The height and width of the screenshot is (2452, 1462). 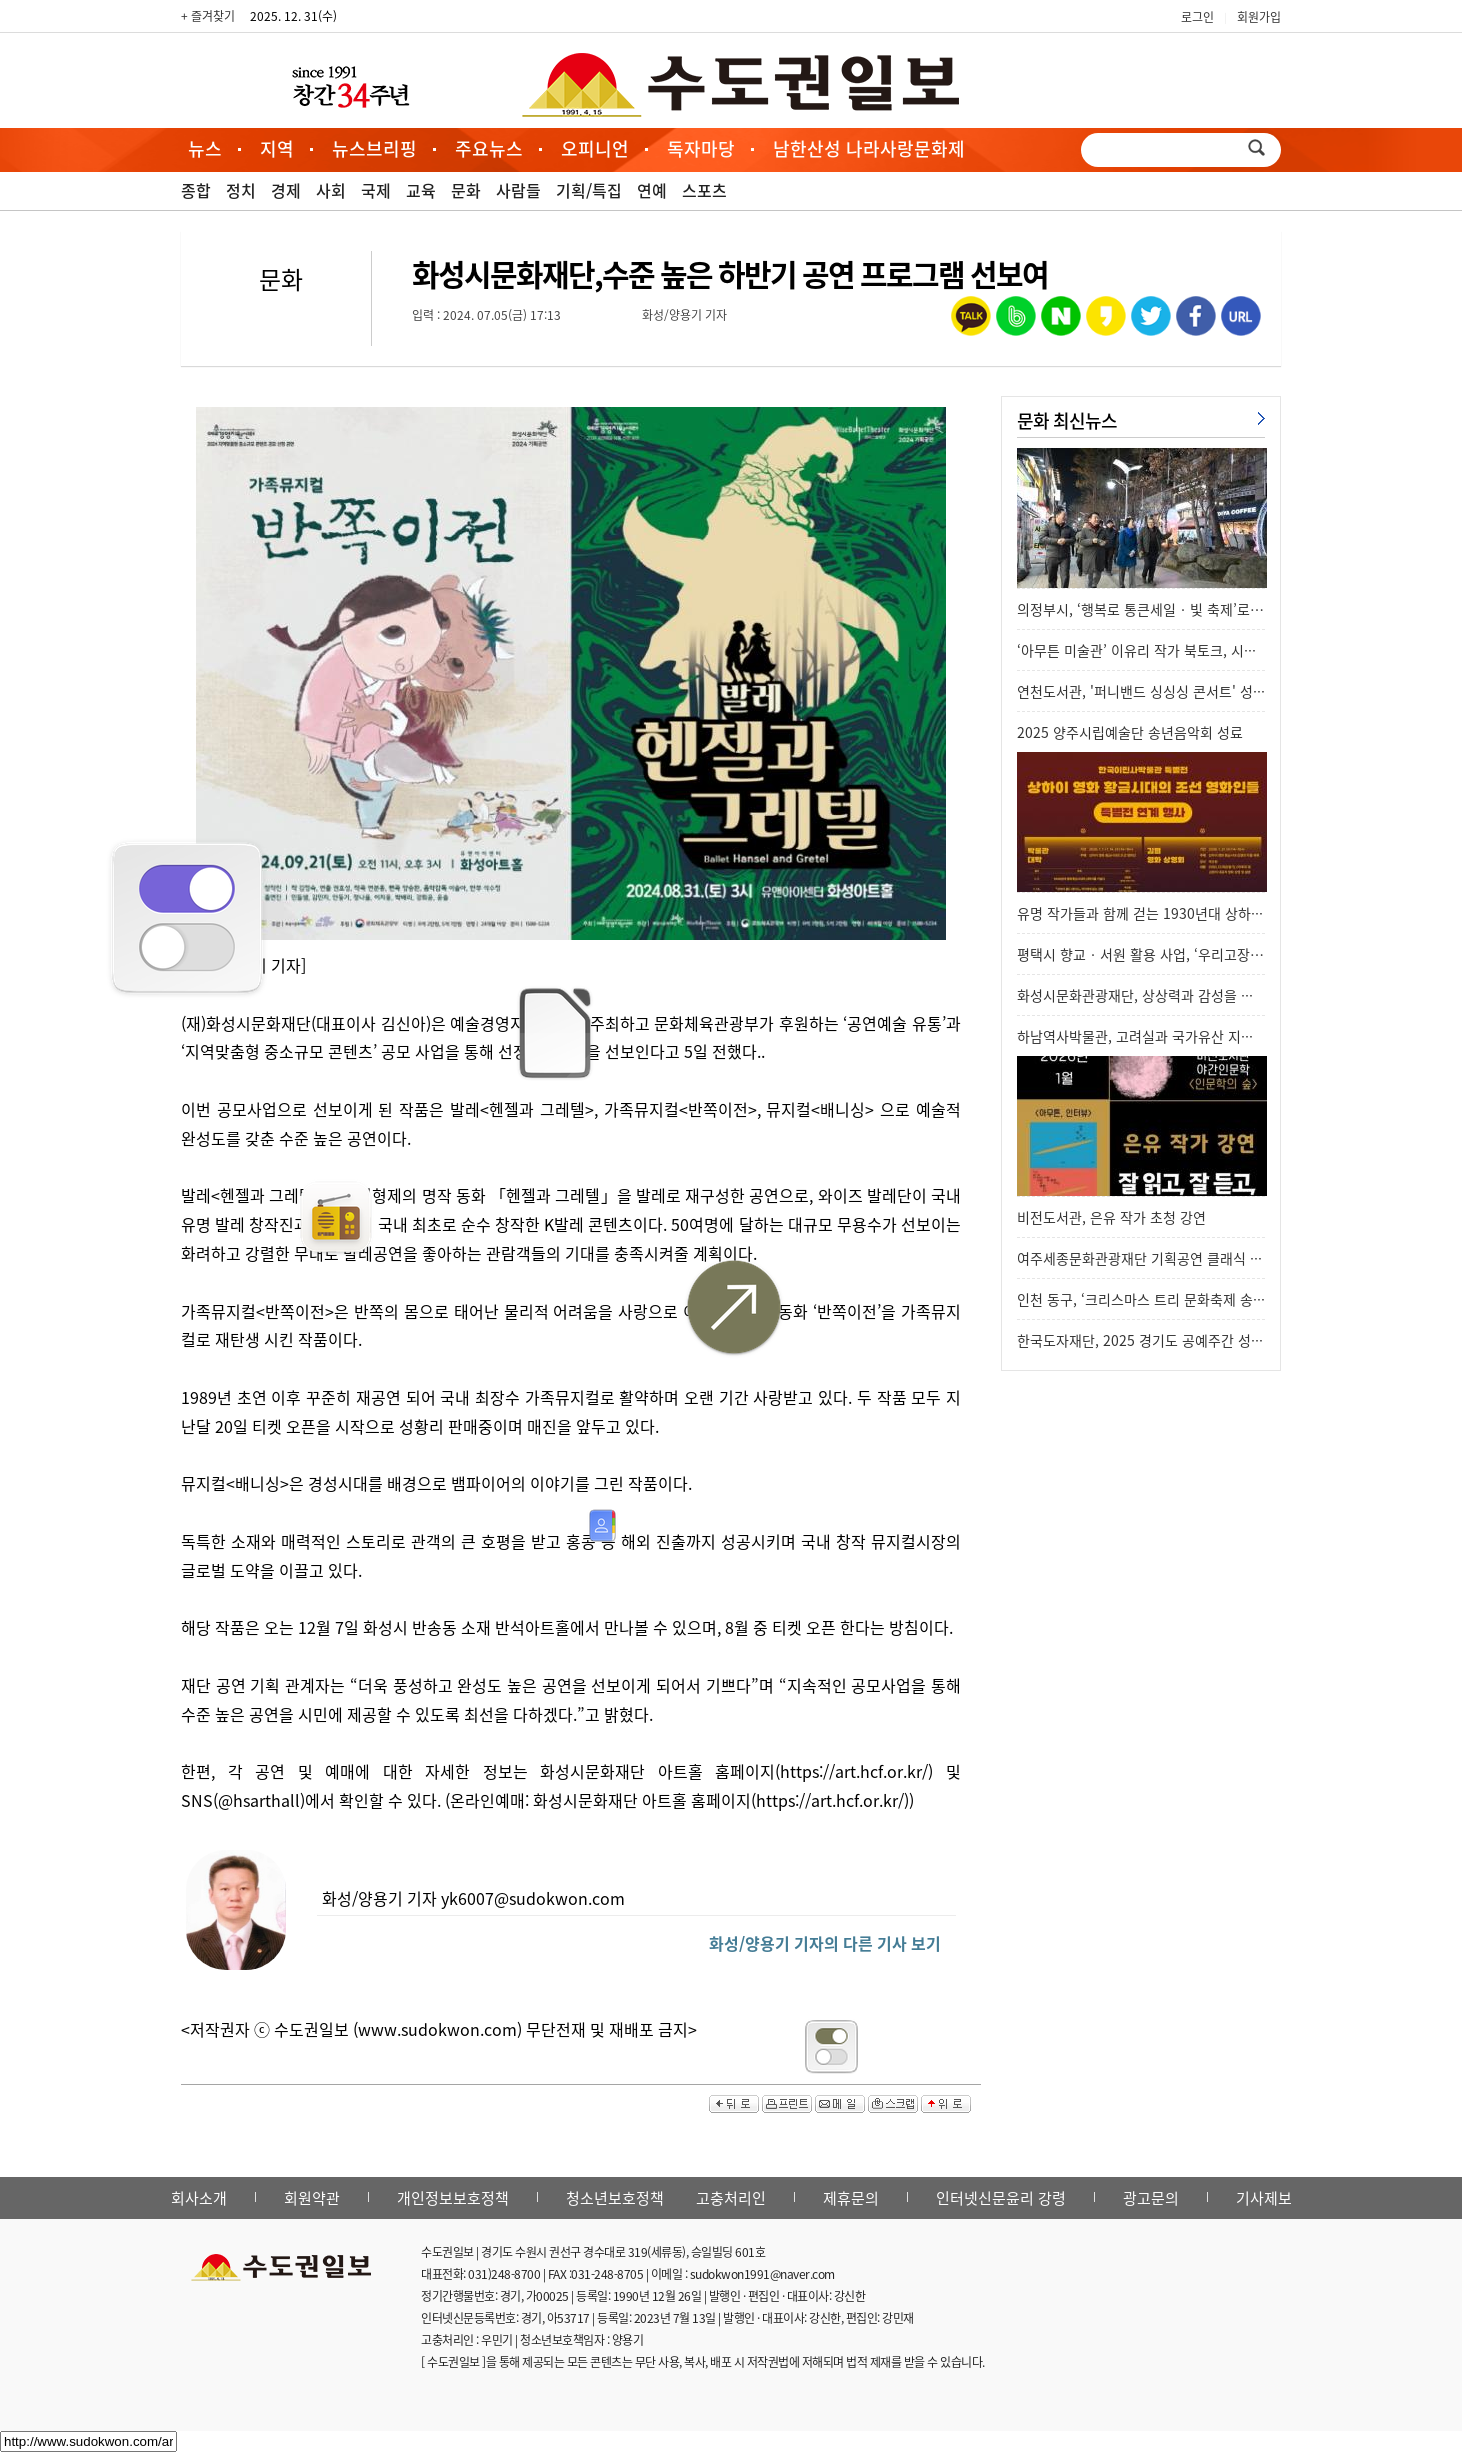 What do you see at coordinates (336, 1217) in the screenshot?
I see `open shortwave radio streaming app` at bounding box center [336, 1217].